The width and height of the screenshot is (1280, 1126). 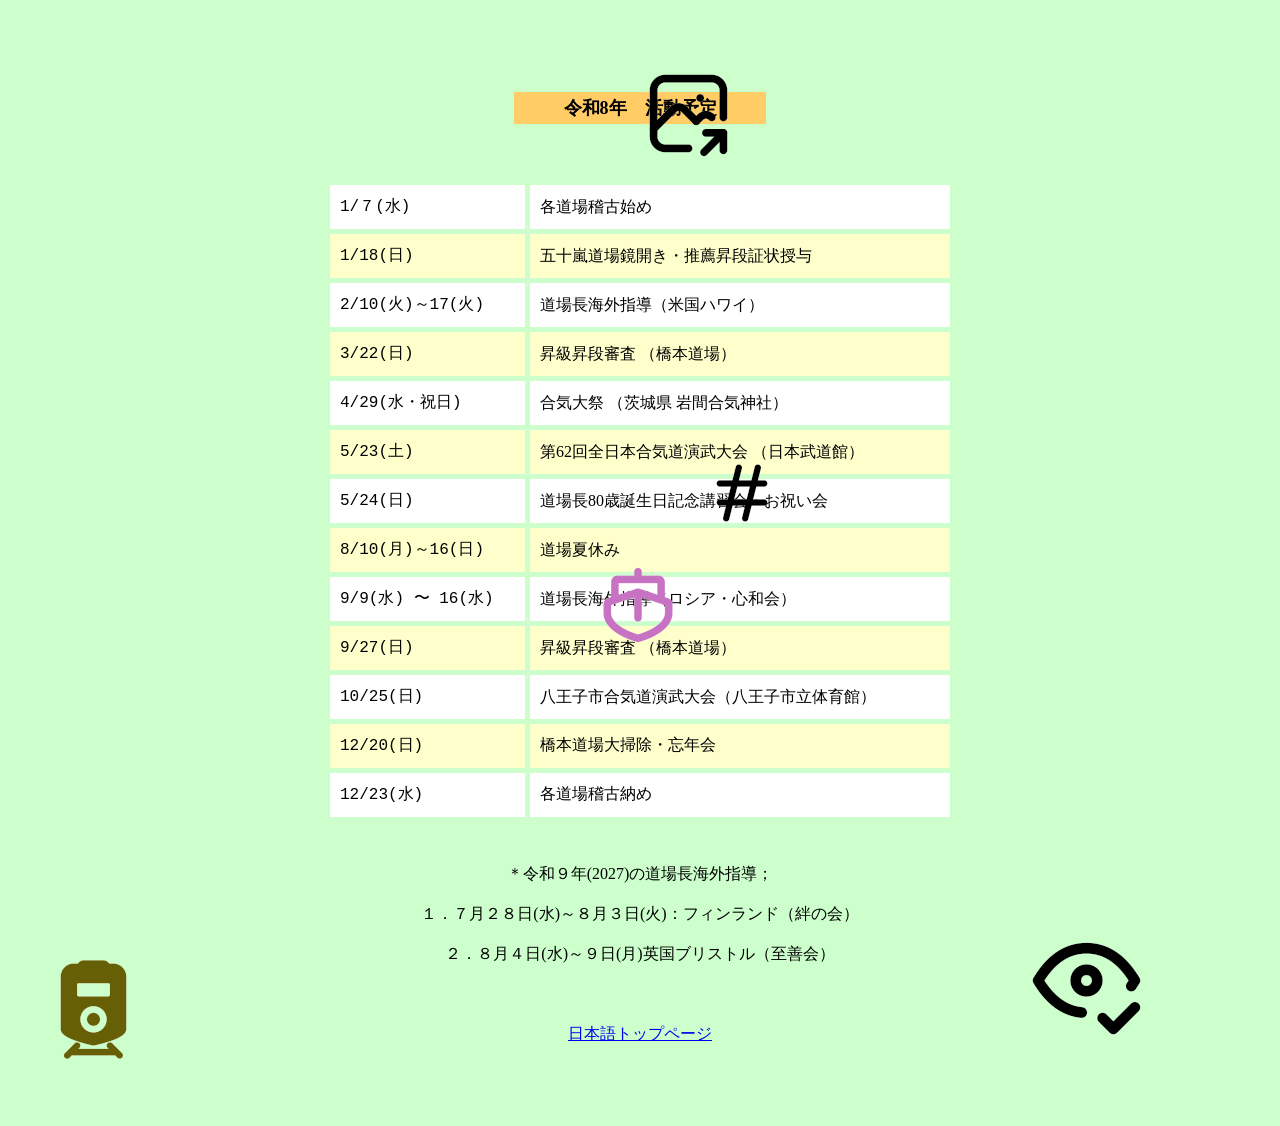 I want to click on mark item as viewed or read, so click(x=1086, y=980).